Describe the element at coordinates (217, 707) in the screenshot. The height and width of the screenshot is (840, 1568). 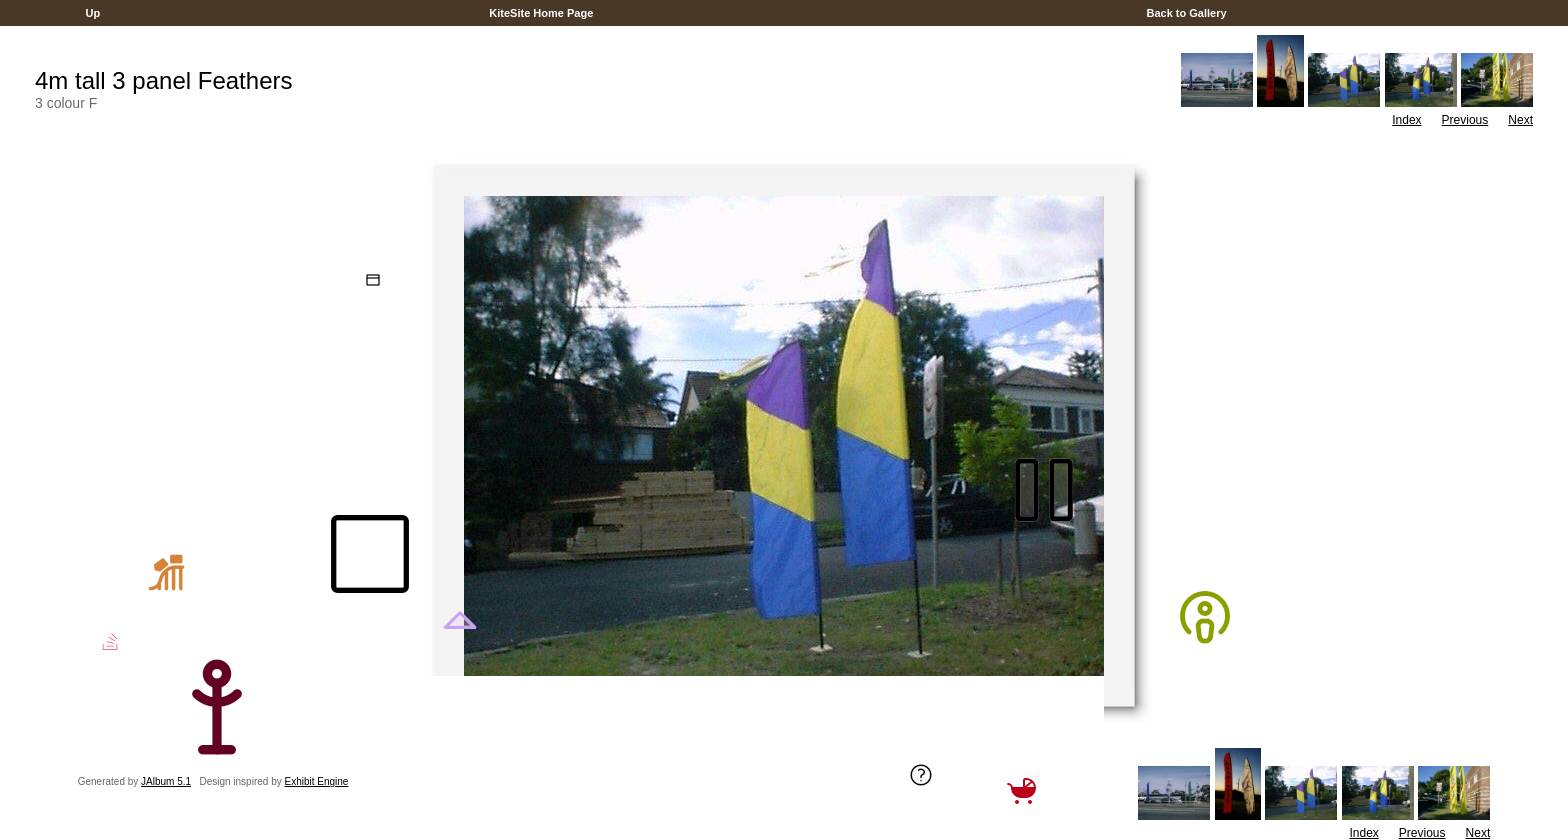
I see `browse clothing or wardrobe items` at that location.